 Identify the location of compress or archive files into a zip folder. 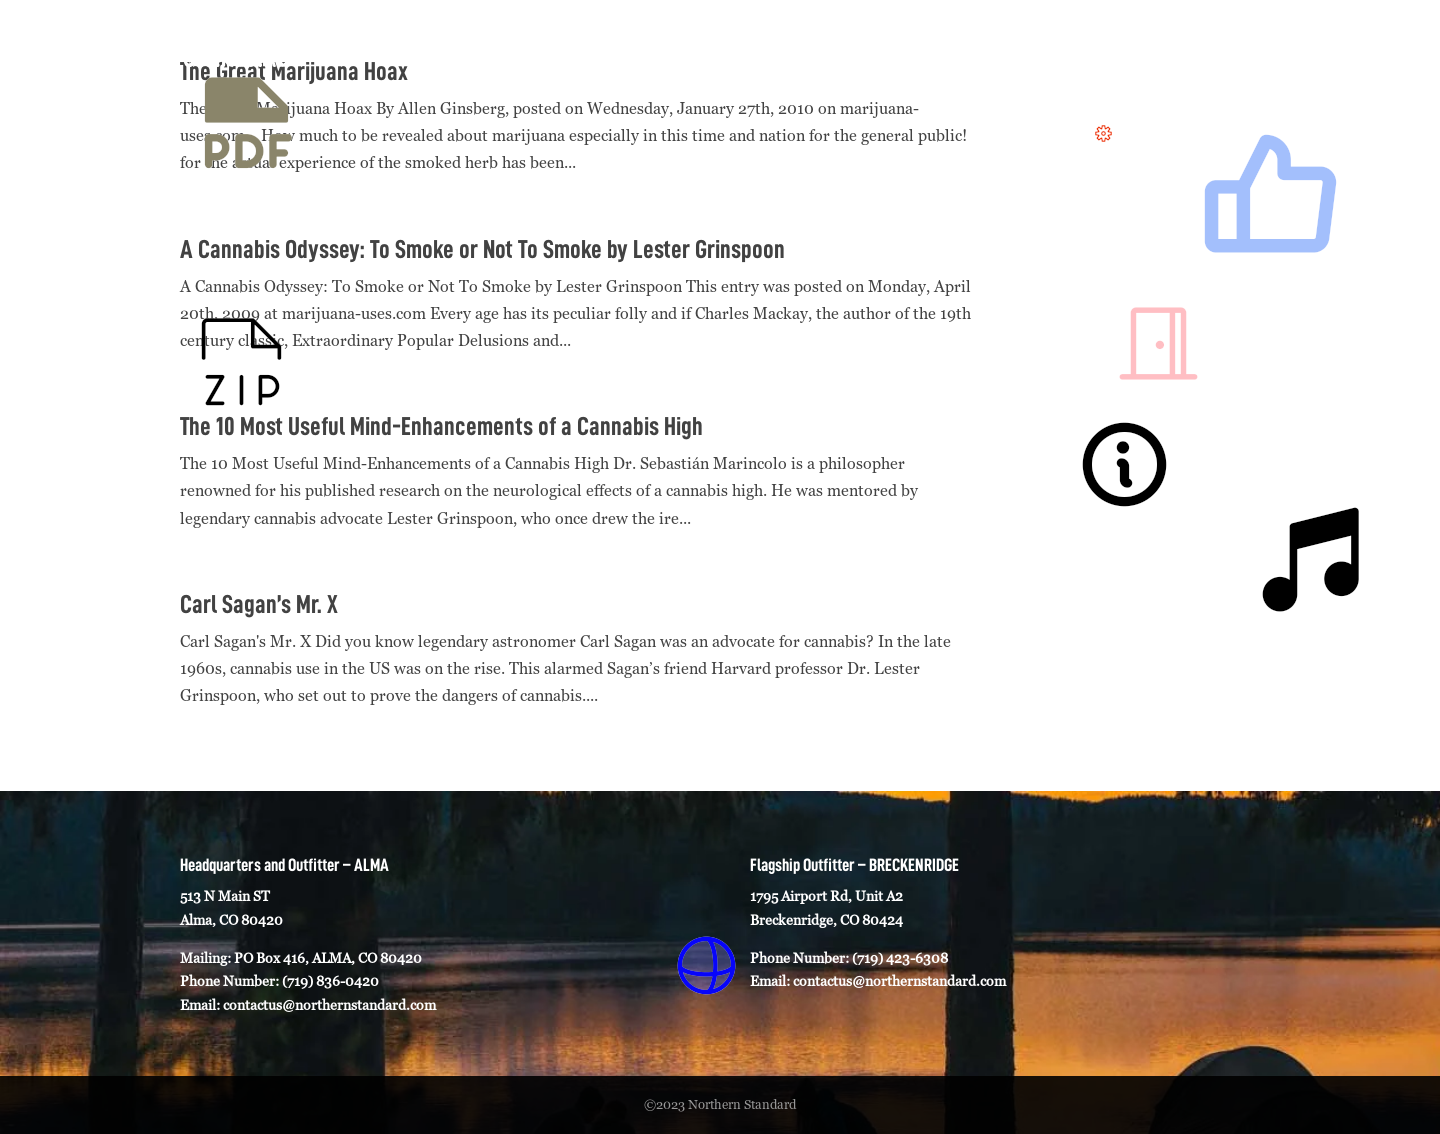
(241, 365).